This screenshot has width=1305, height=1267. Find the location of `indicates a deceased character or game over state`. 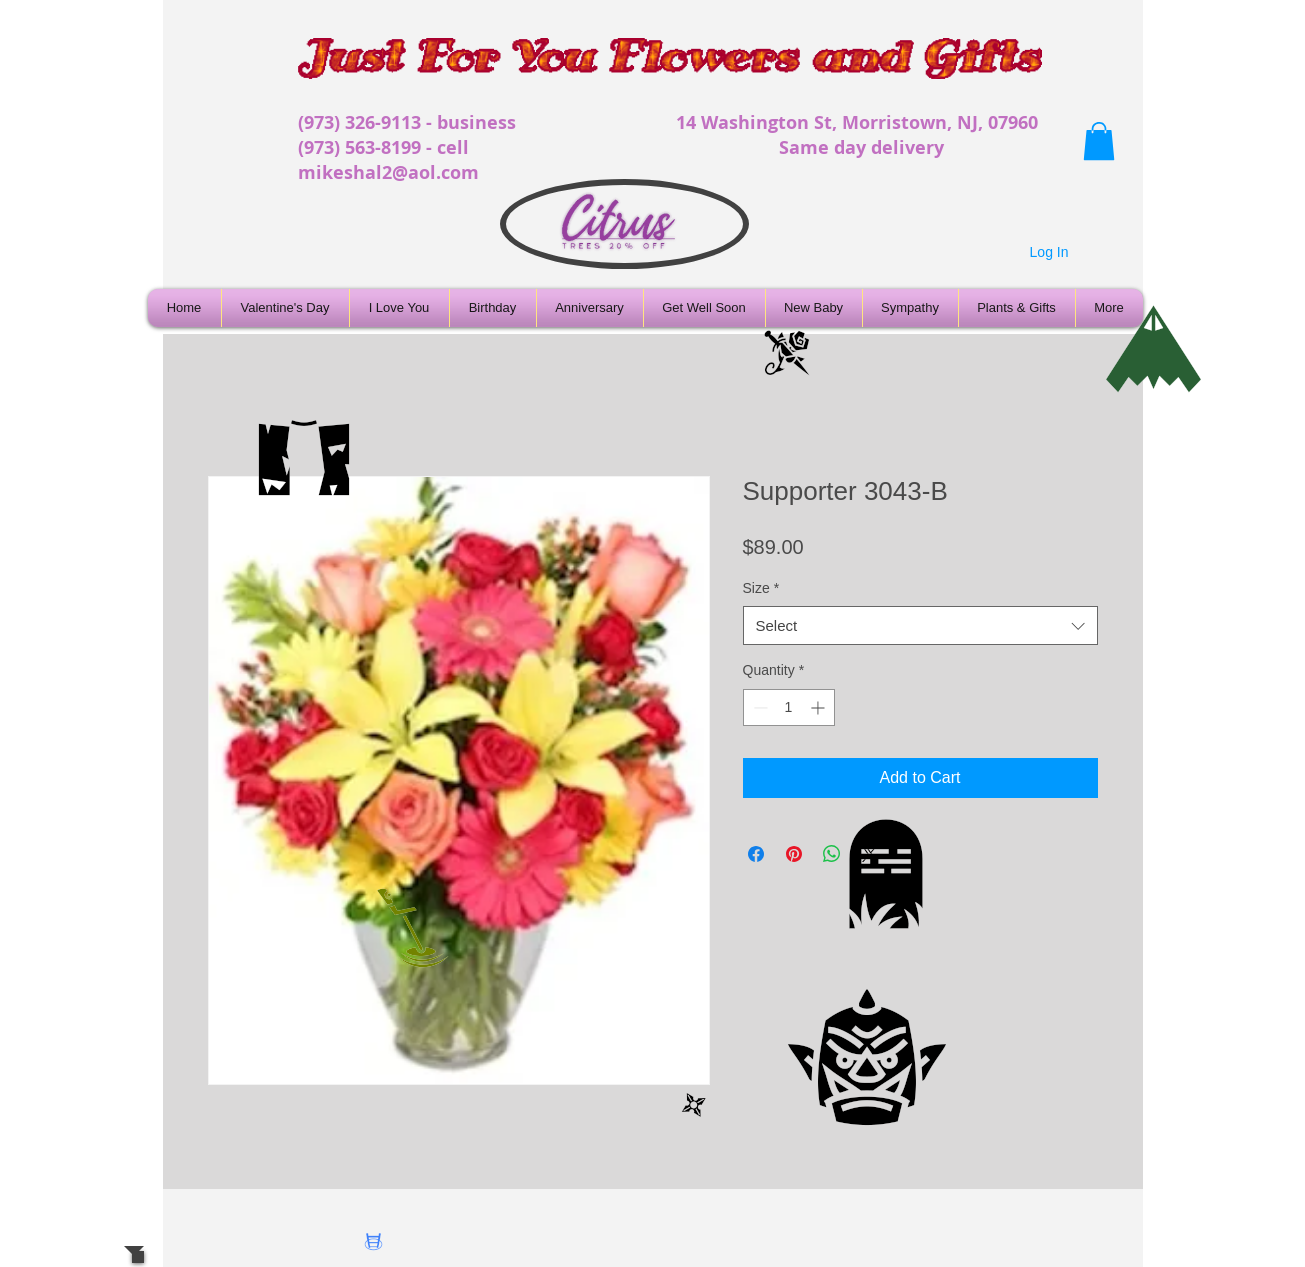

indicates a deceased character or game over state is located at coordinates (886, 875).